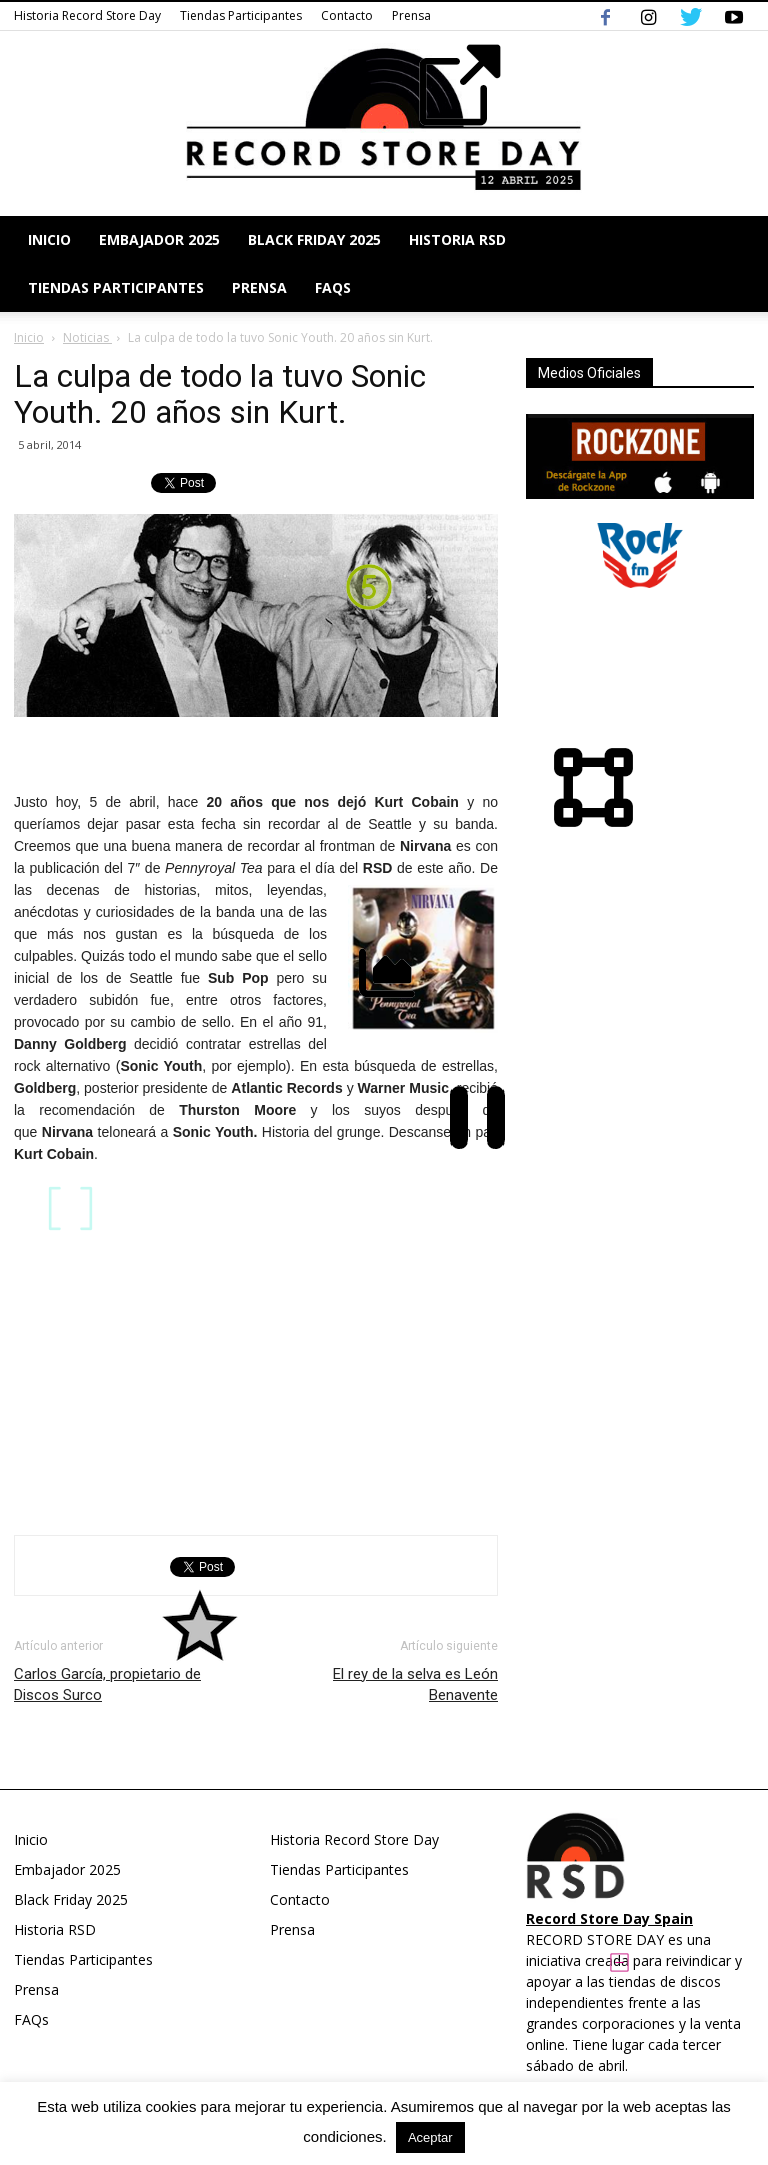 The image size is (768, 2165). Describe the element at coordinates (460, 85) in the screenshot. I see `open link in new window` at that location.